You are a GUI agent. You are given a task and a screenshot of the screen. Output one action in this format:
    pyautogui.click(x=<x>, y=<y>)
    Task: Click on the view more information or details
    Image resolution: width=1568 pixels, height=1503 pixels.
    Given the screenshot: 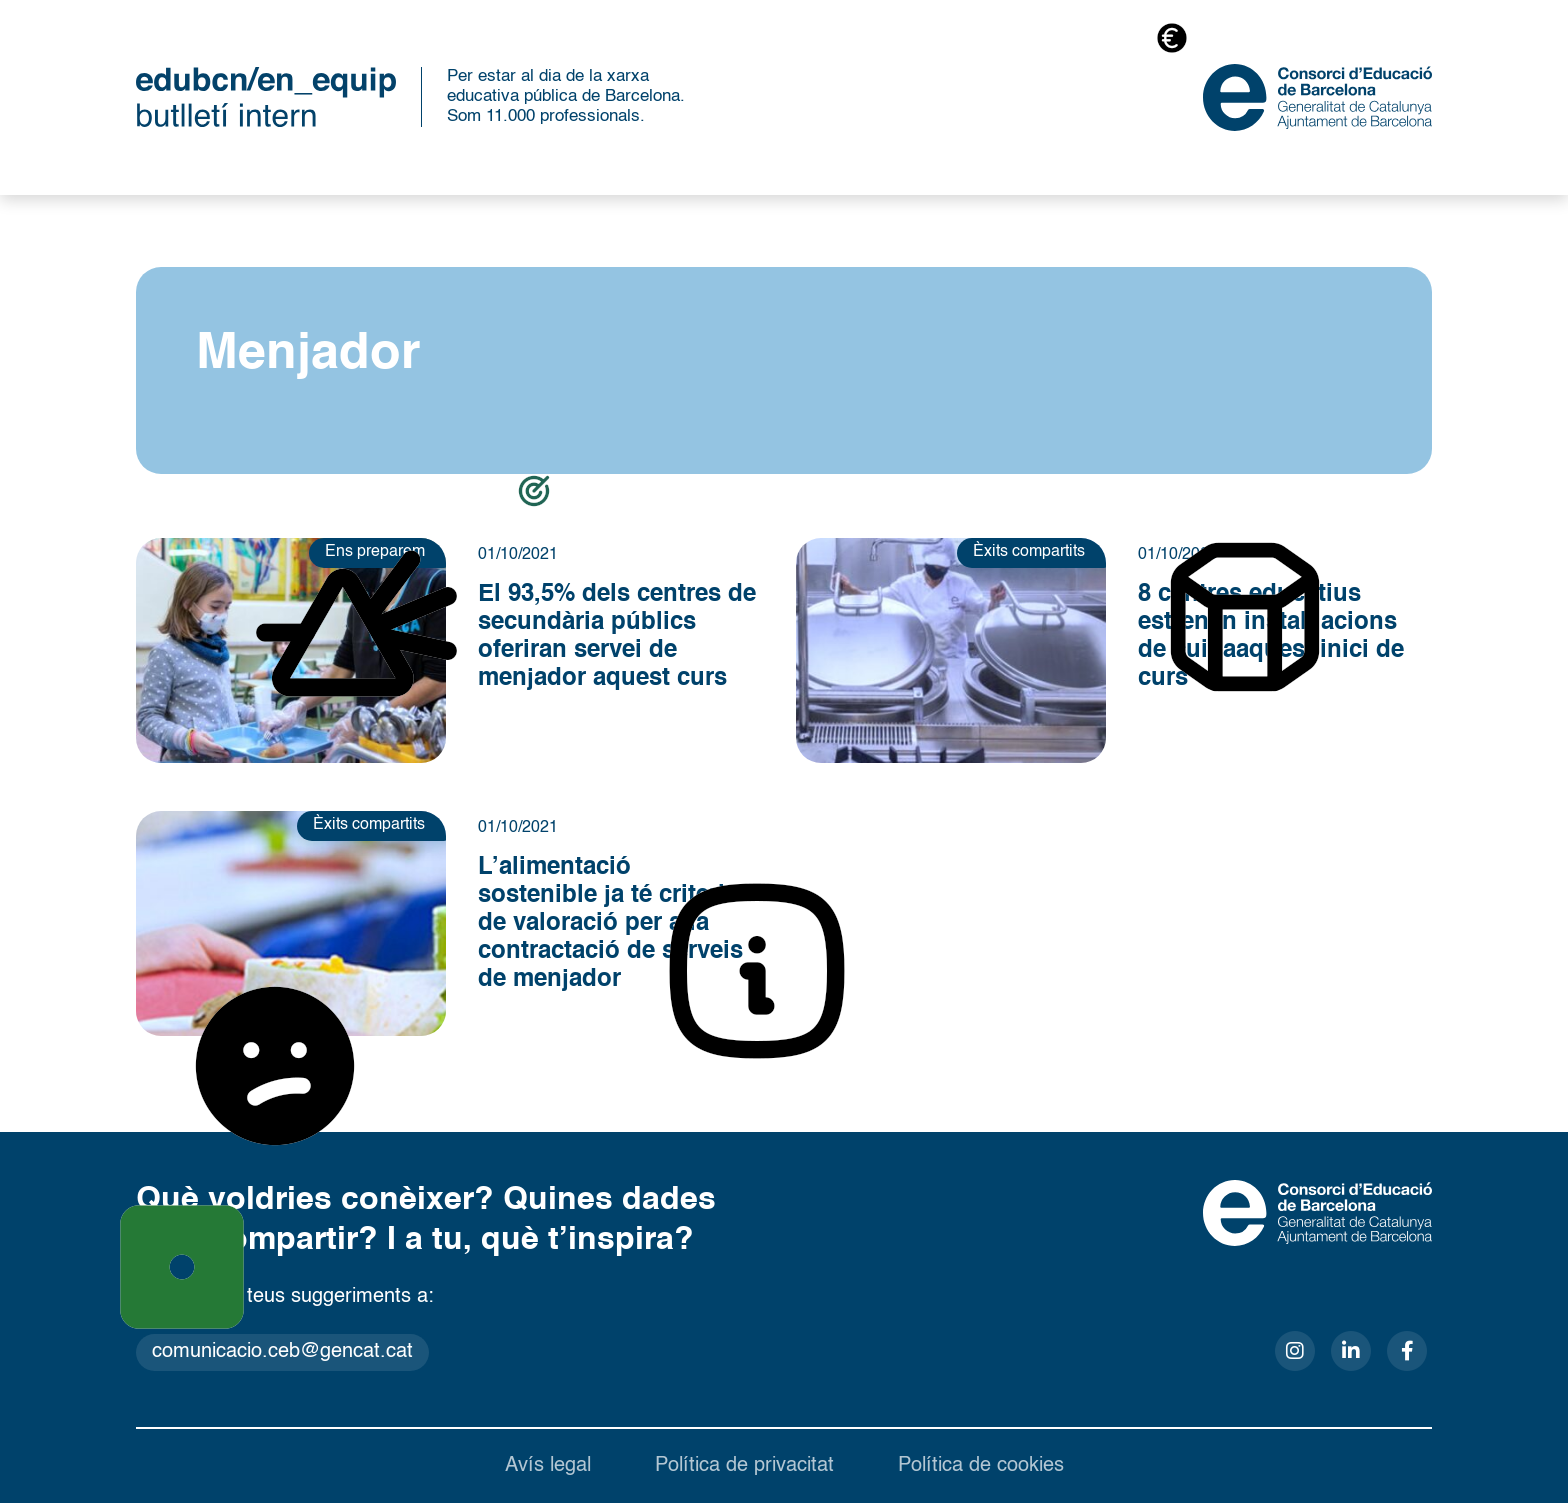 What is the action you would take?
    pyautogui.click(x=757, y=971)
    